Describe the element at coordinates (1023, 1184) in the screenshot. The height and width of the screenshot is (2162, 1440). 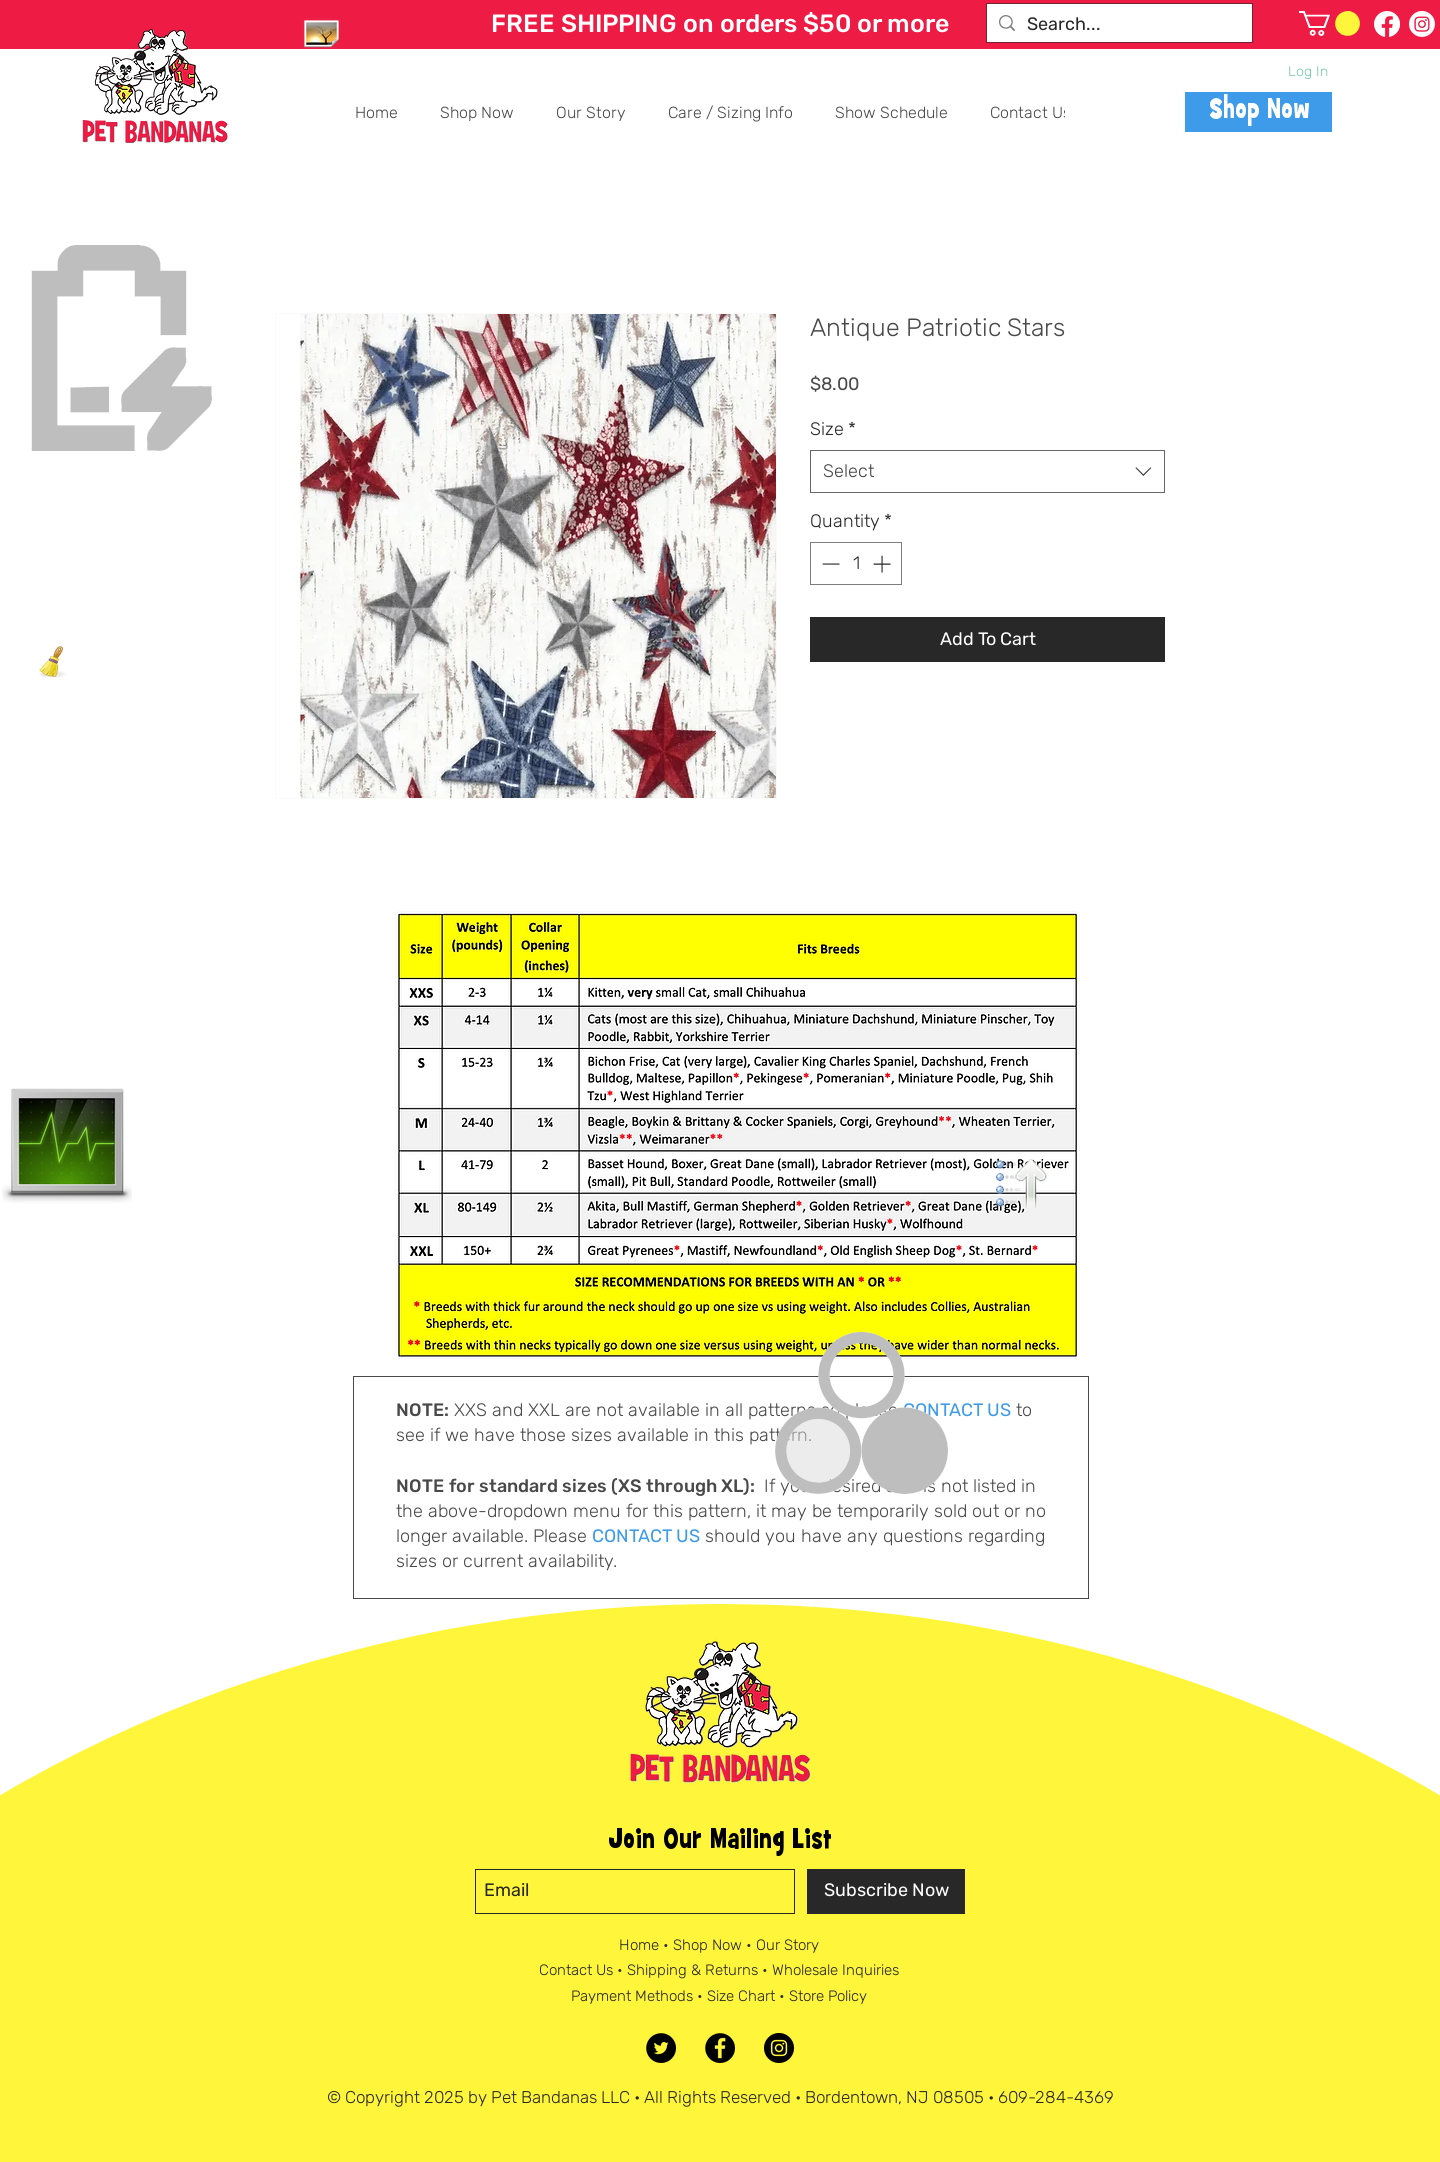
I see `sort items in descending order` at that location.